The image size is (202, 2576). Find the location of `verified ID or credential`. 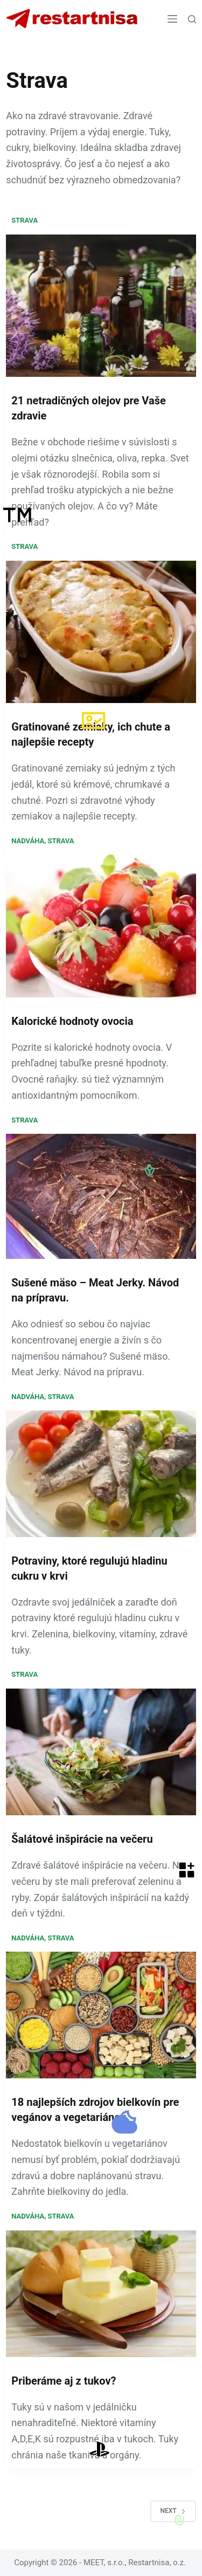

verified ID or credential is located at coordinates (93, 720).